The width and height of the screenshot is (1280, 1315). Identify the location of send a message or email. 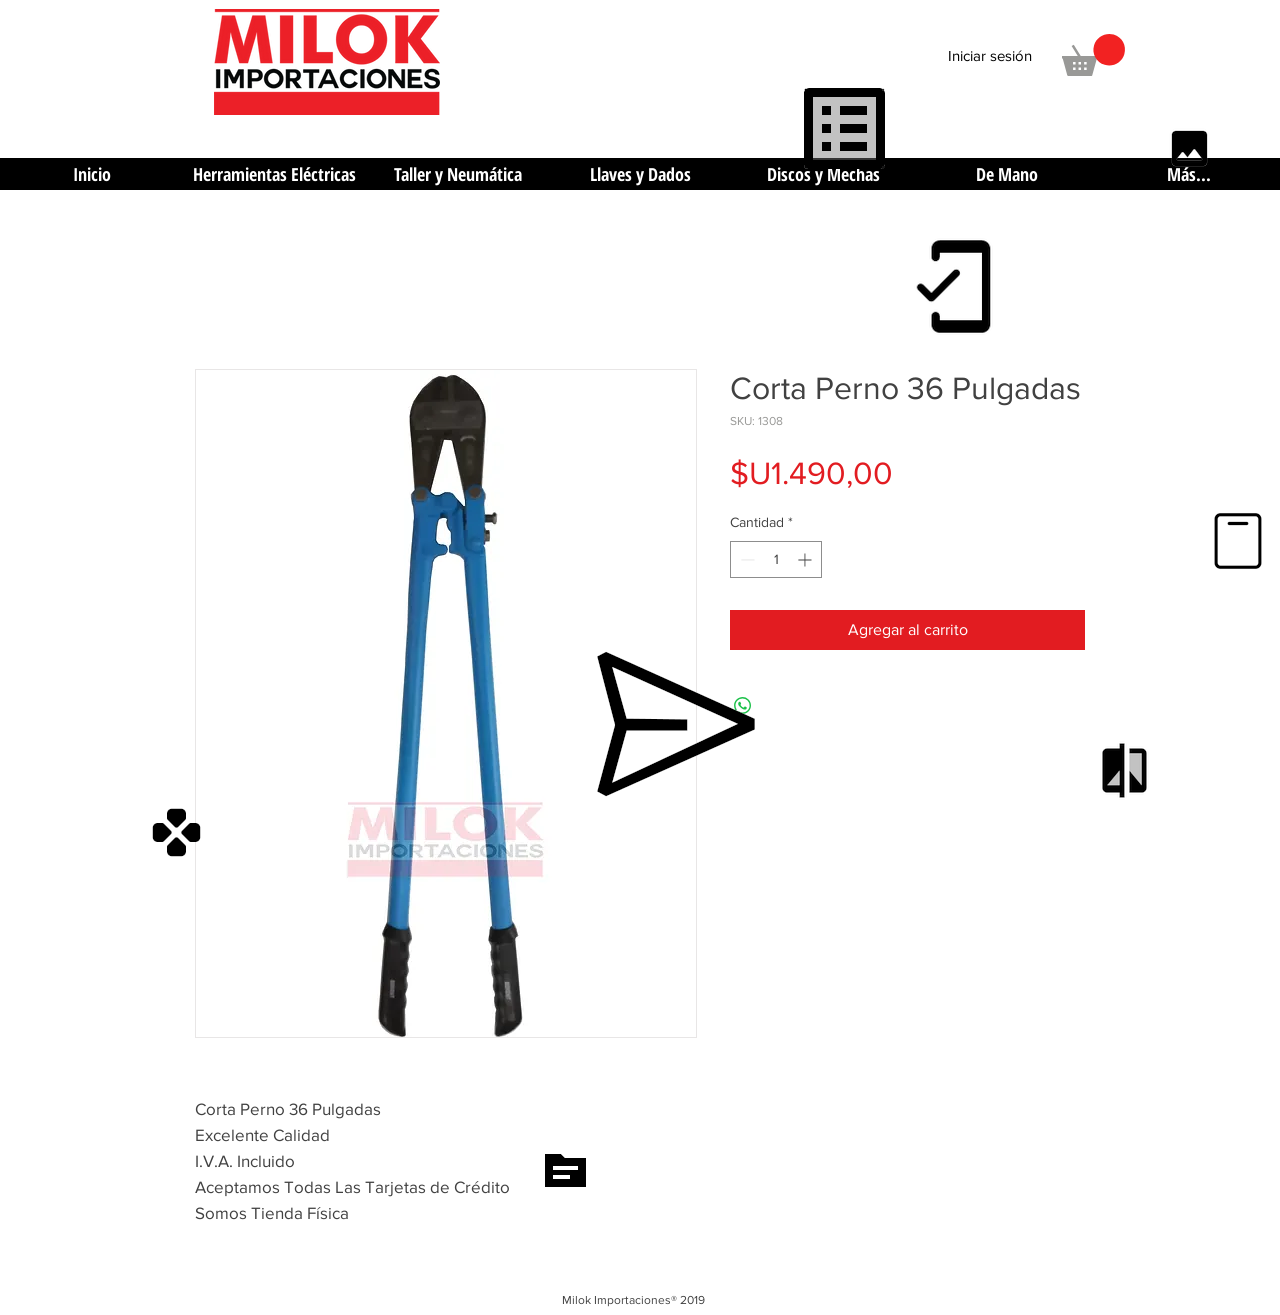
(676, 725).